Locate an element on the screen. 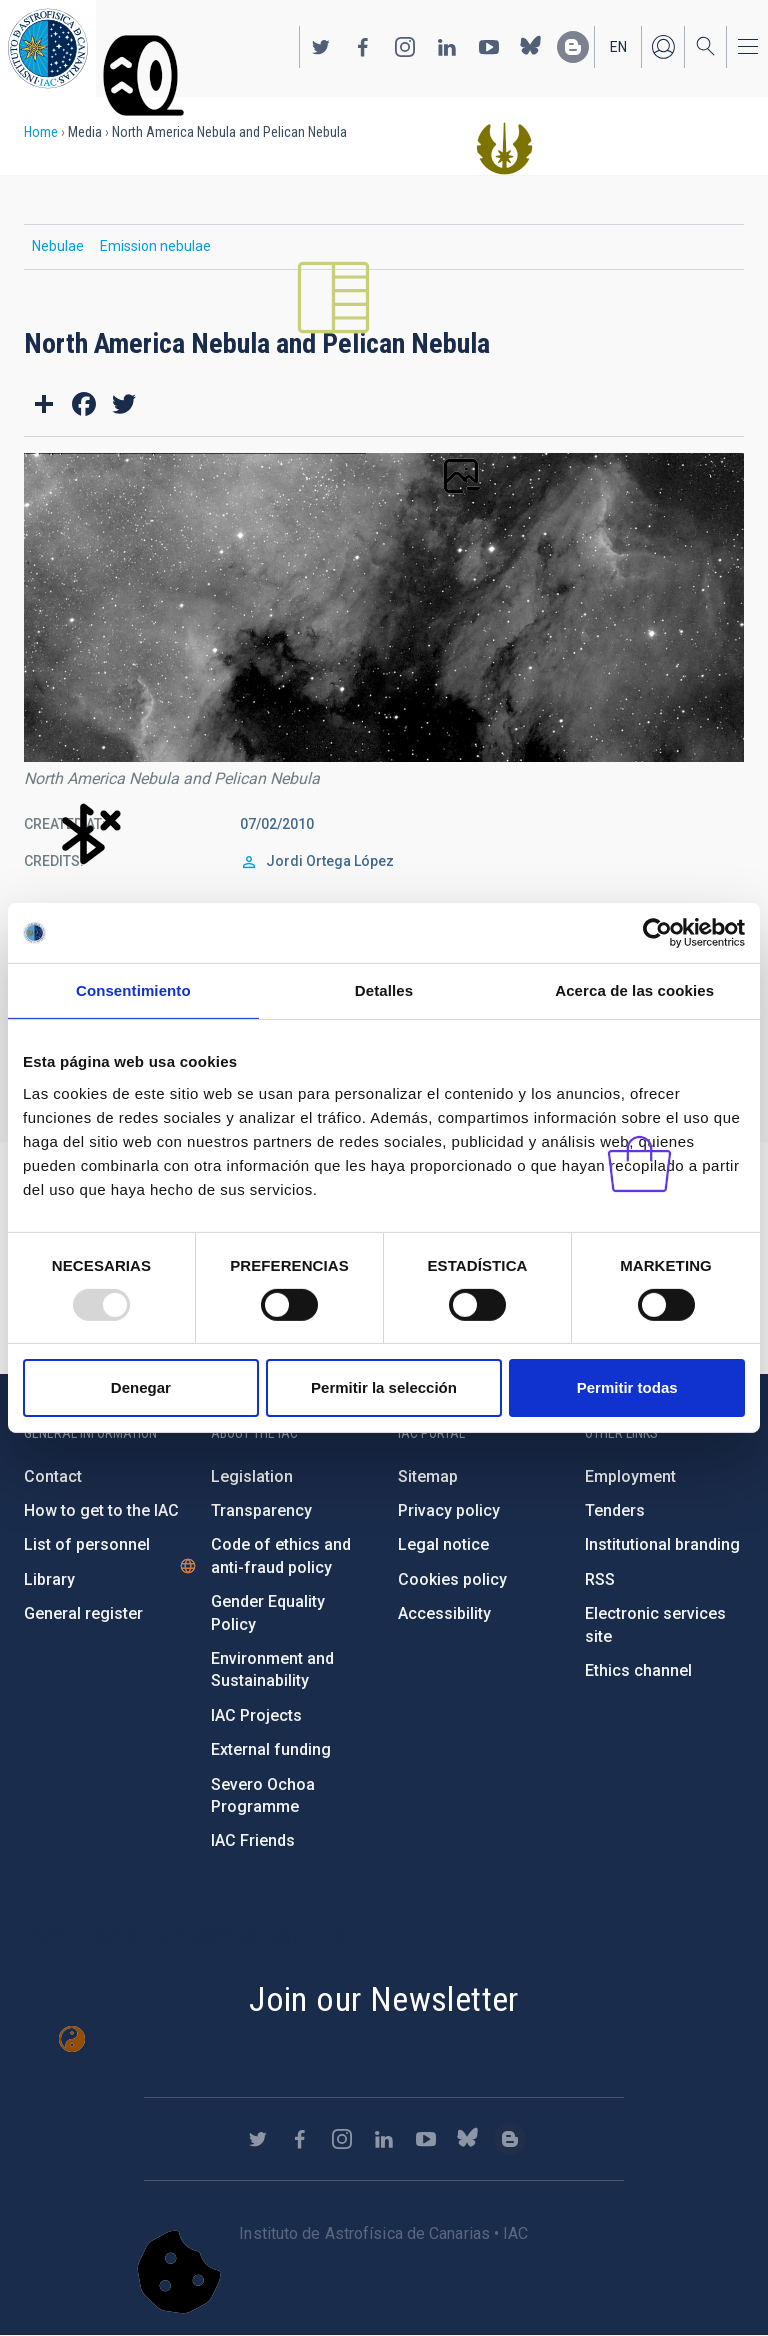 This screenshot has height=2336, width=768. indicates Jedi Order affiliation or Star Wars themed content is located at coordinates (504, 148).